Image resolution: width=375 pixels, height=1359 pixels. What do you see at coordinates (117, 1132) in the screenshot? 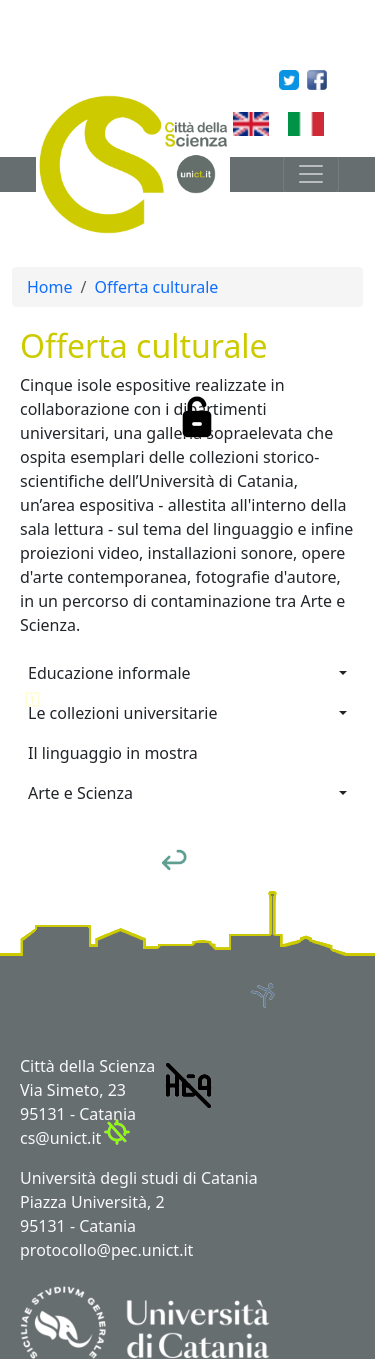
I see `location services disabled` at bounding box center [117, 1132].